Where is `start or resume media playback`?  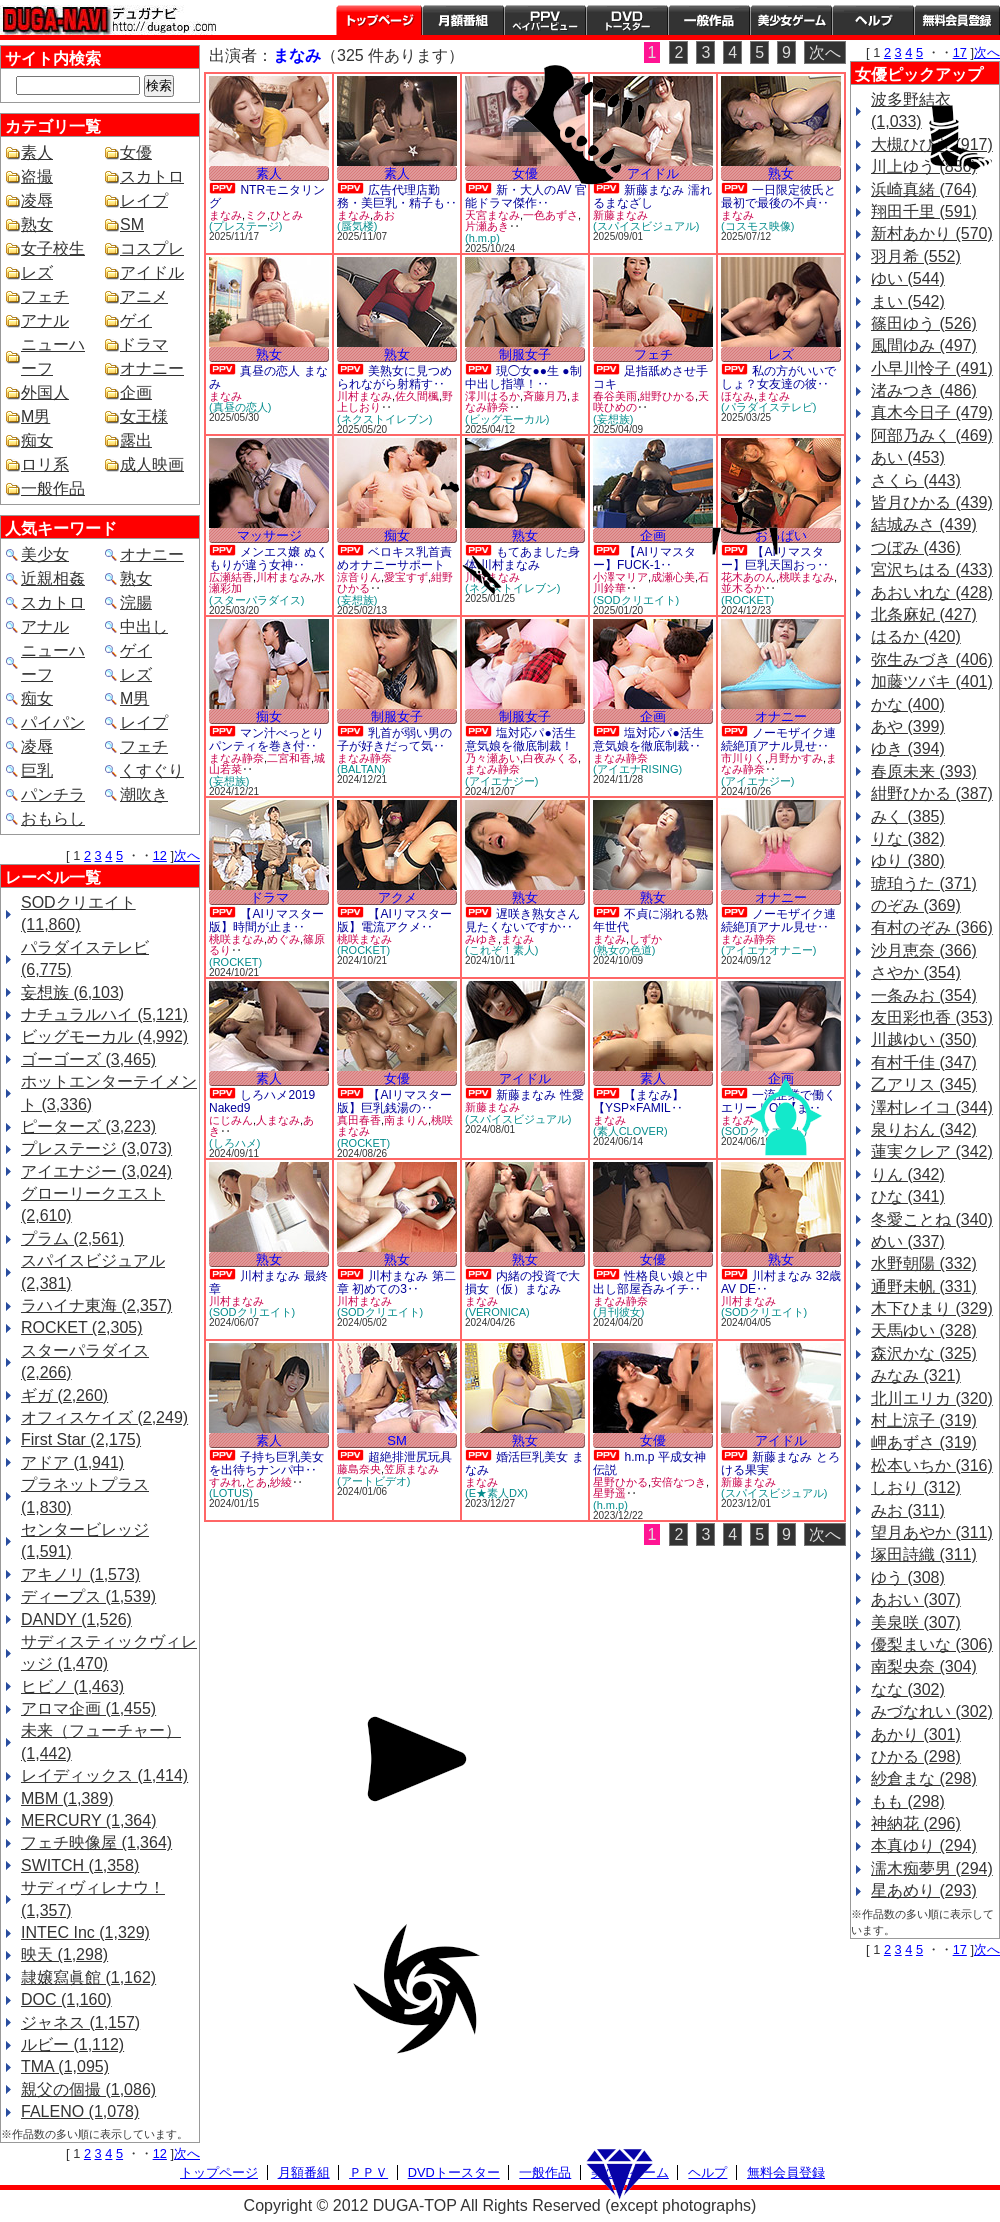 start or resume media playback is located at coordinates (417, 1759).